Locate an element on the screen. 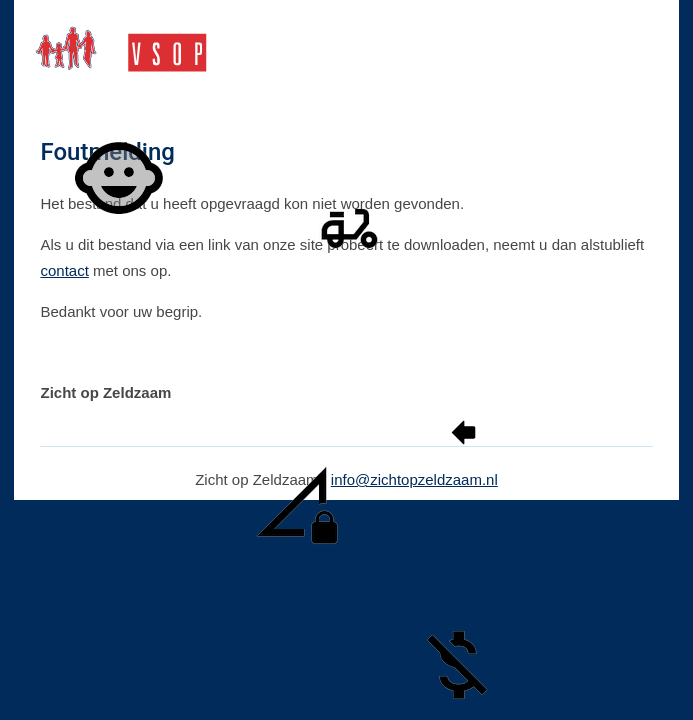 This screenshot has height=720, width=693. network connection is secured or encrypted is located at coordinates (297, 507).